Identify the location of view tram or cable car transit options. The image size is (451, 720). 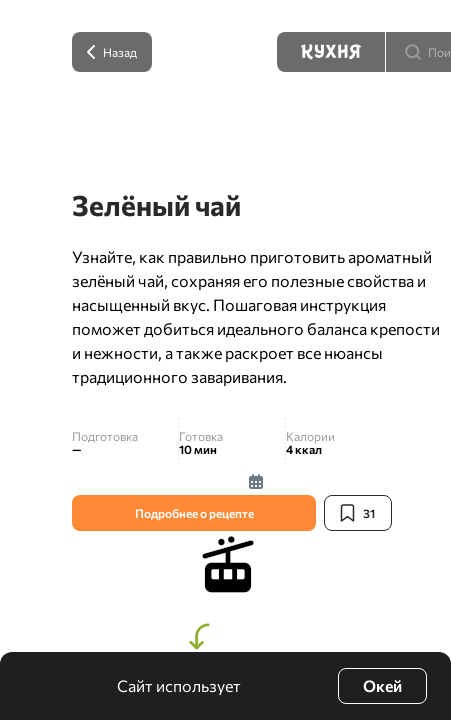
(228, 566).